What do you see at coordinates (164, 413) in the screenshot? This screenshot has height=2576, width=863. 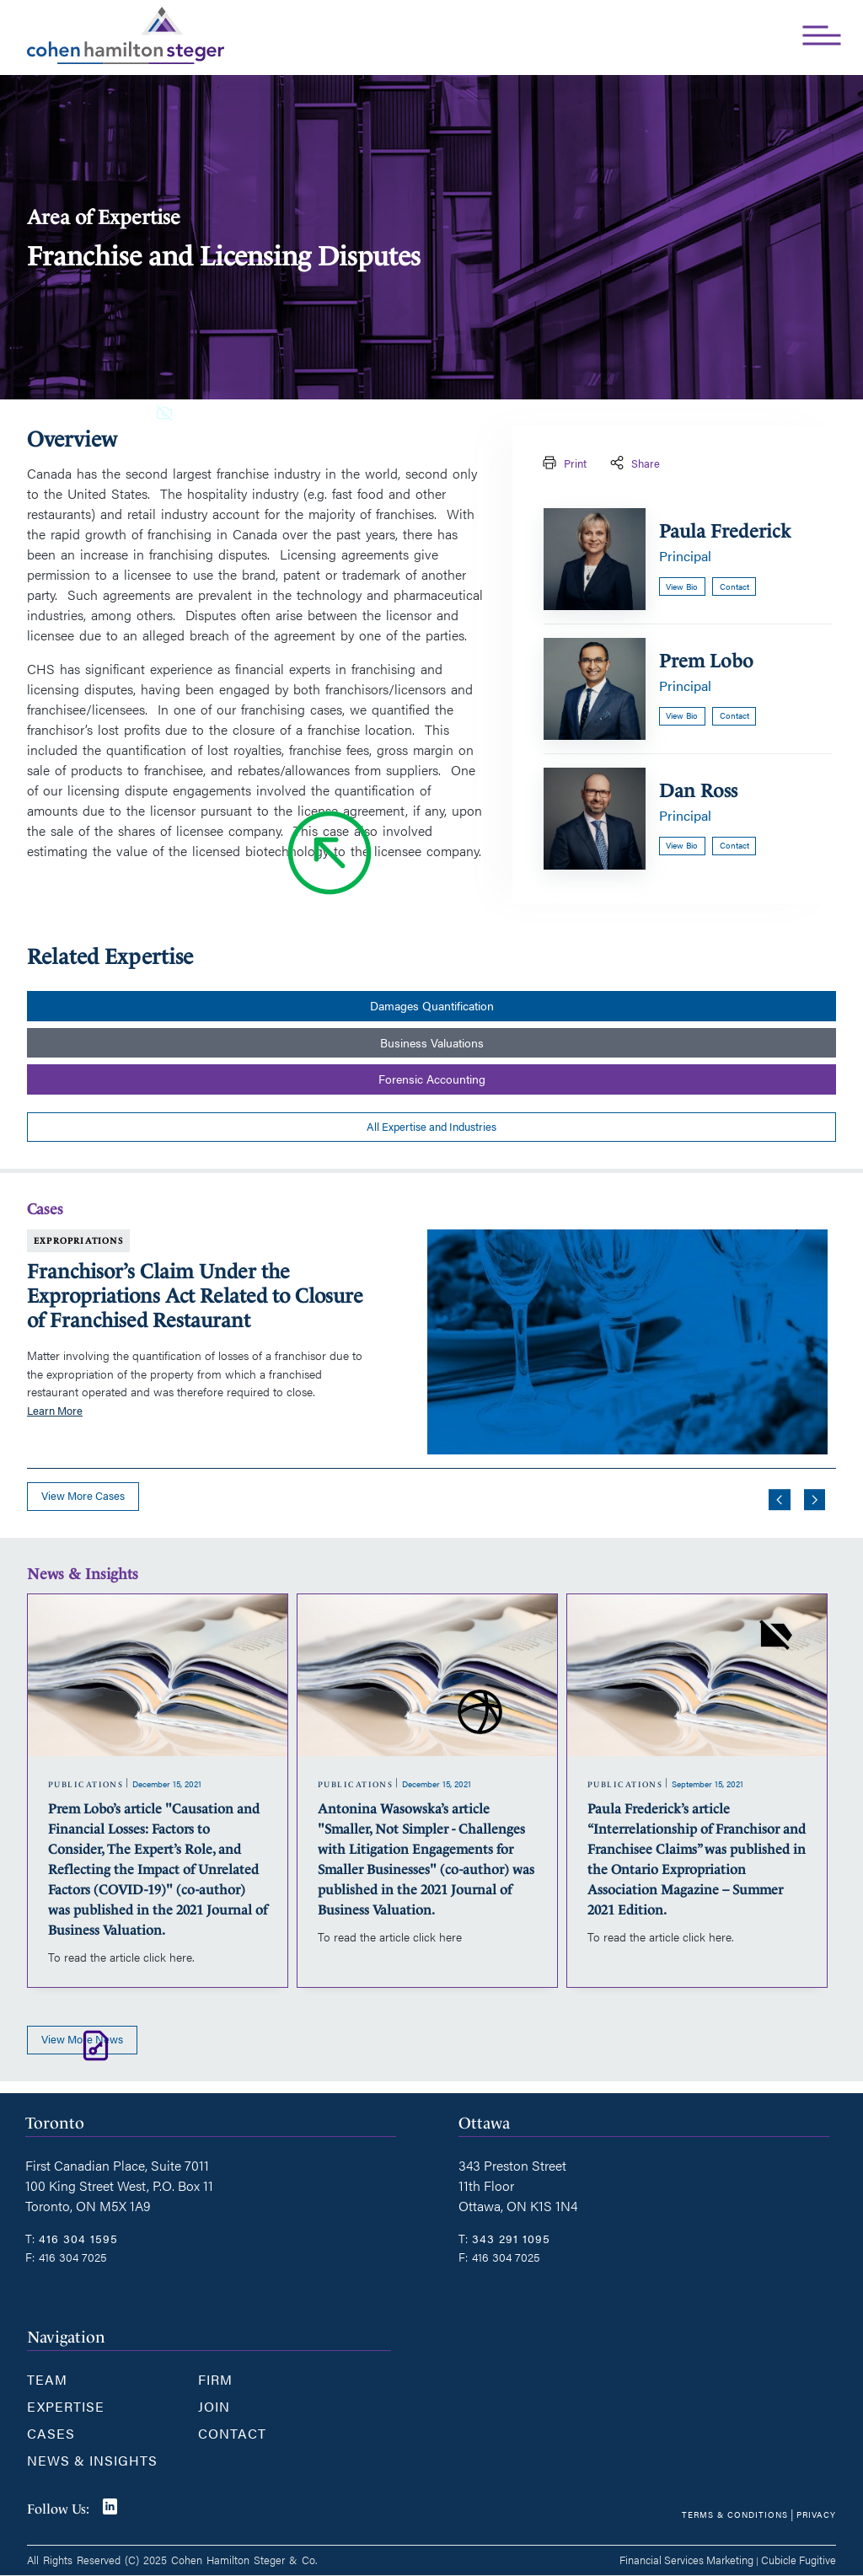 I see `camera is disabled or unavailable` at bounding box center [164, 413].